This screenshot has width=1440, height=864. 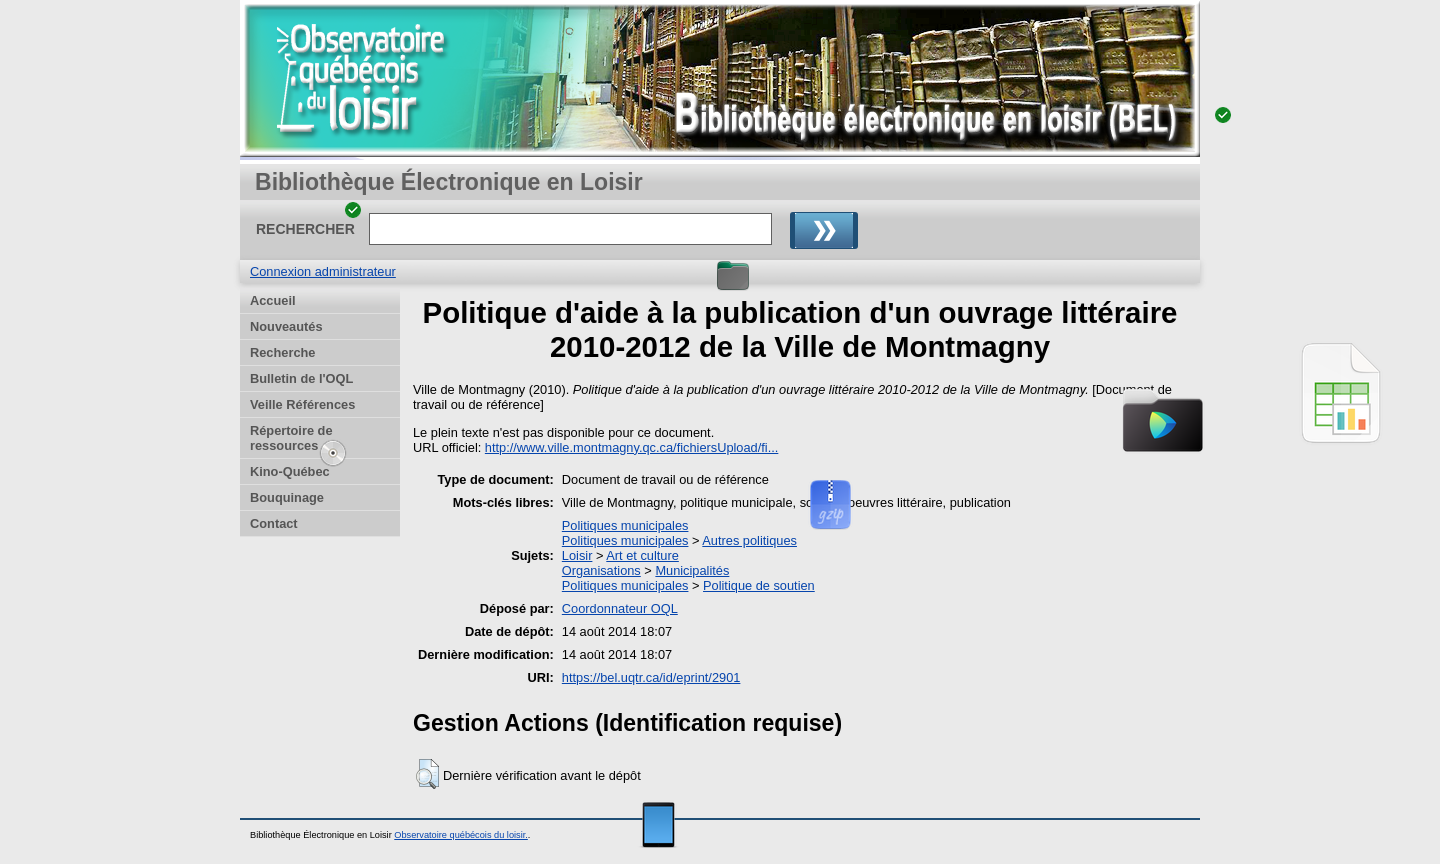 I want to click on open a folder or directory, so click(x=733, y=275).